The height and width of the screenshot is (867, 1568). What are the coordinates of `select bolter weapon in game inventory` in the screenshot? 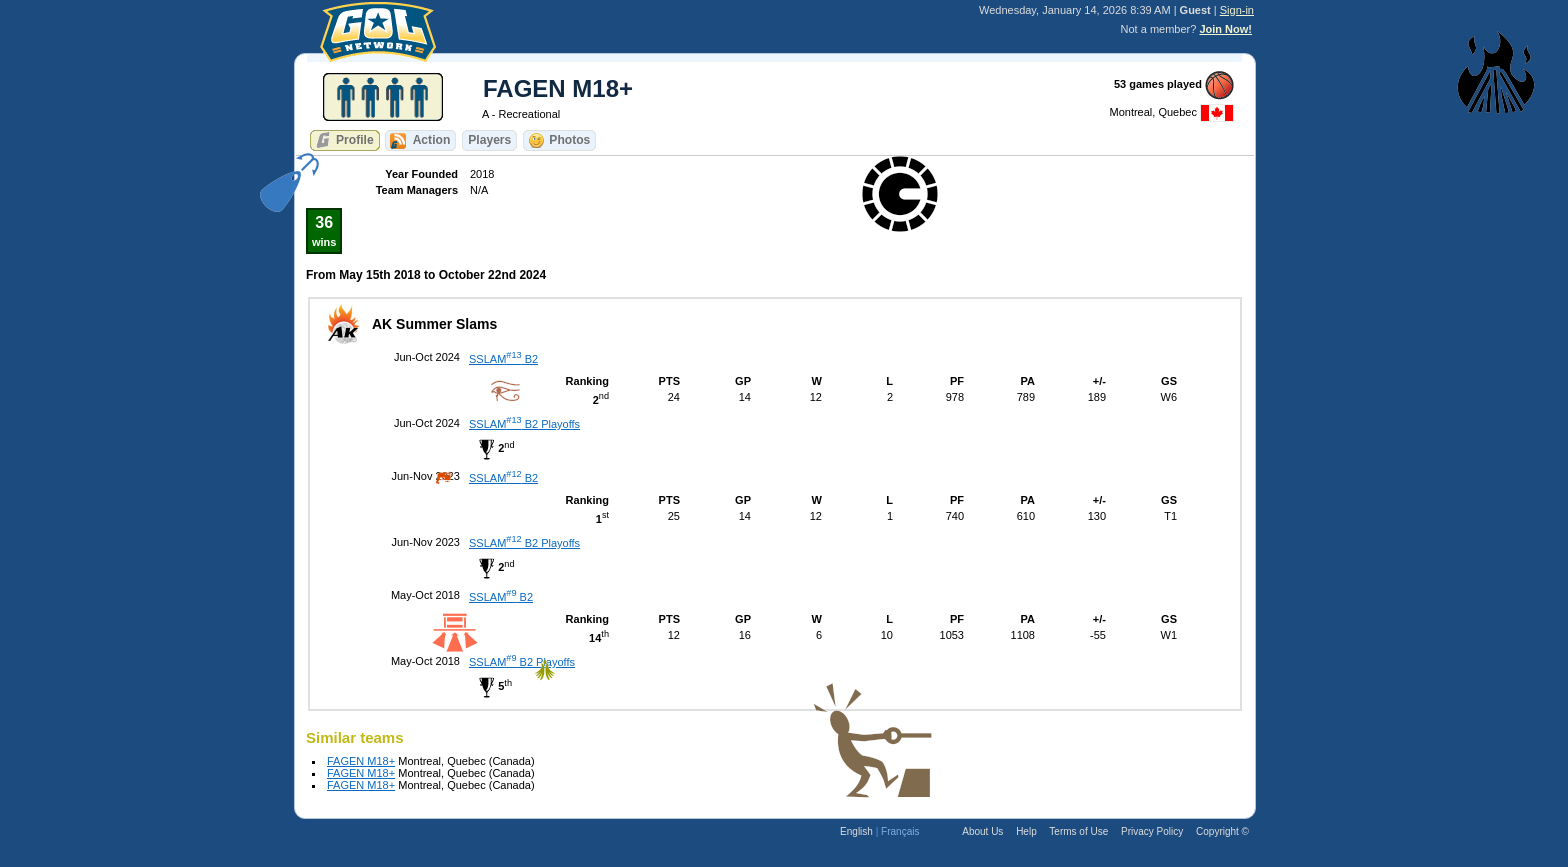 It's located at (444, 478).